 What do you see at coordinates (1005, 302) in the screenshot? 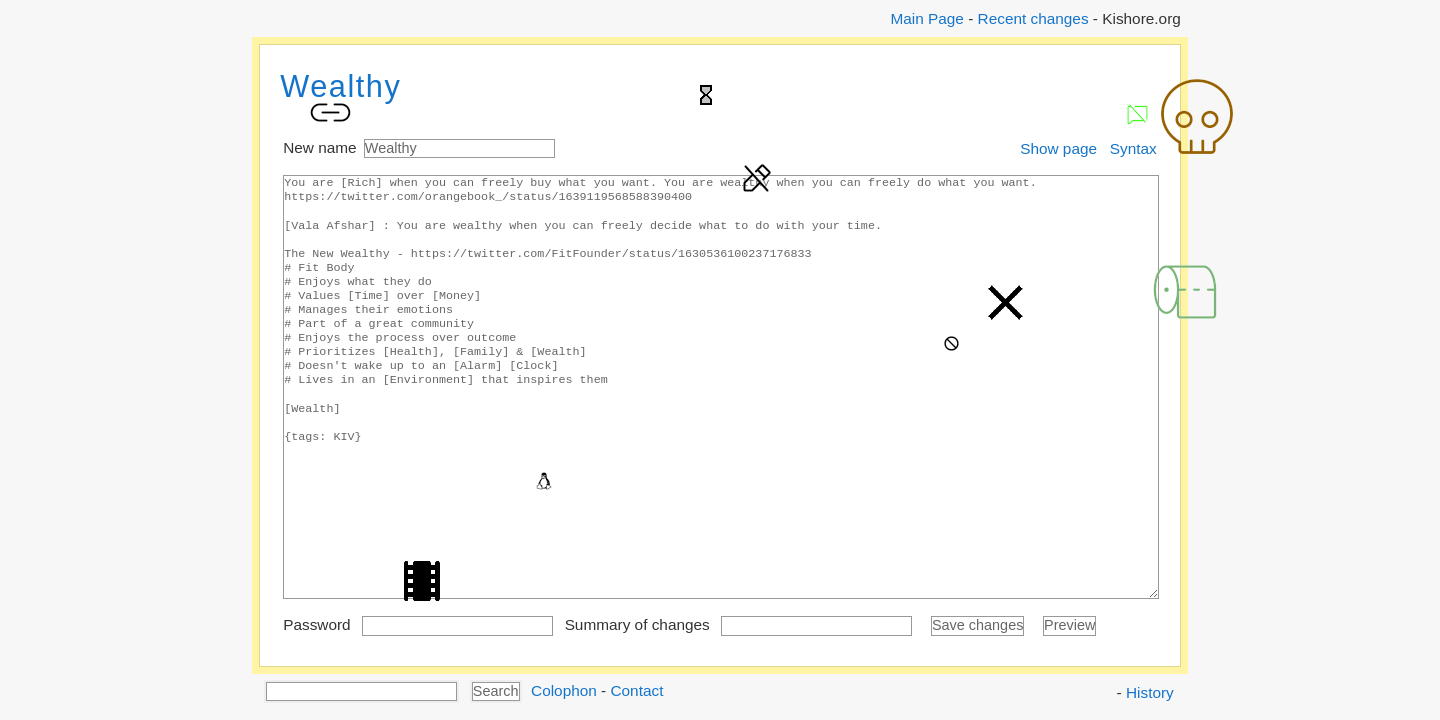
I see `close a dialog or modal` at bounding box center [1005, 302].